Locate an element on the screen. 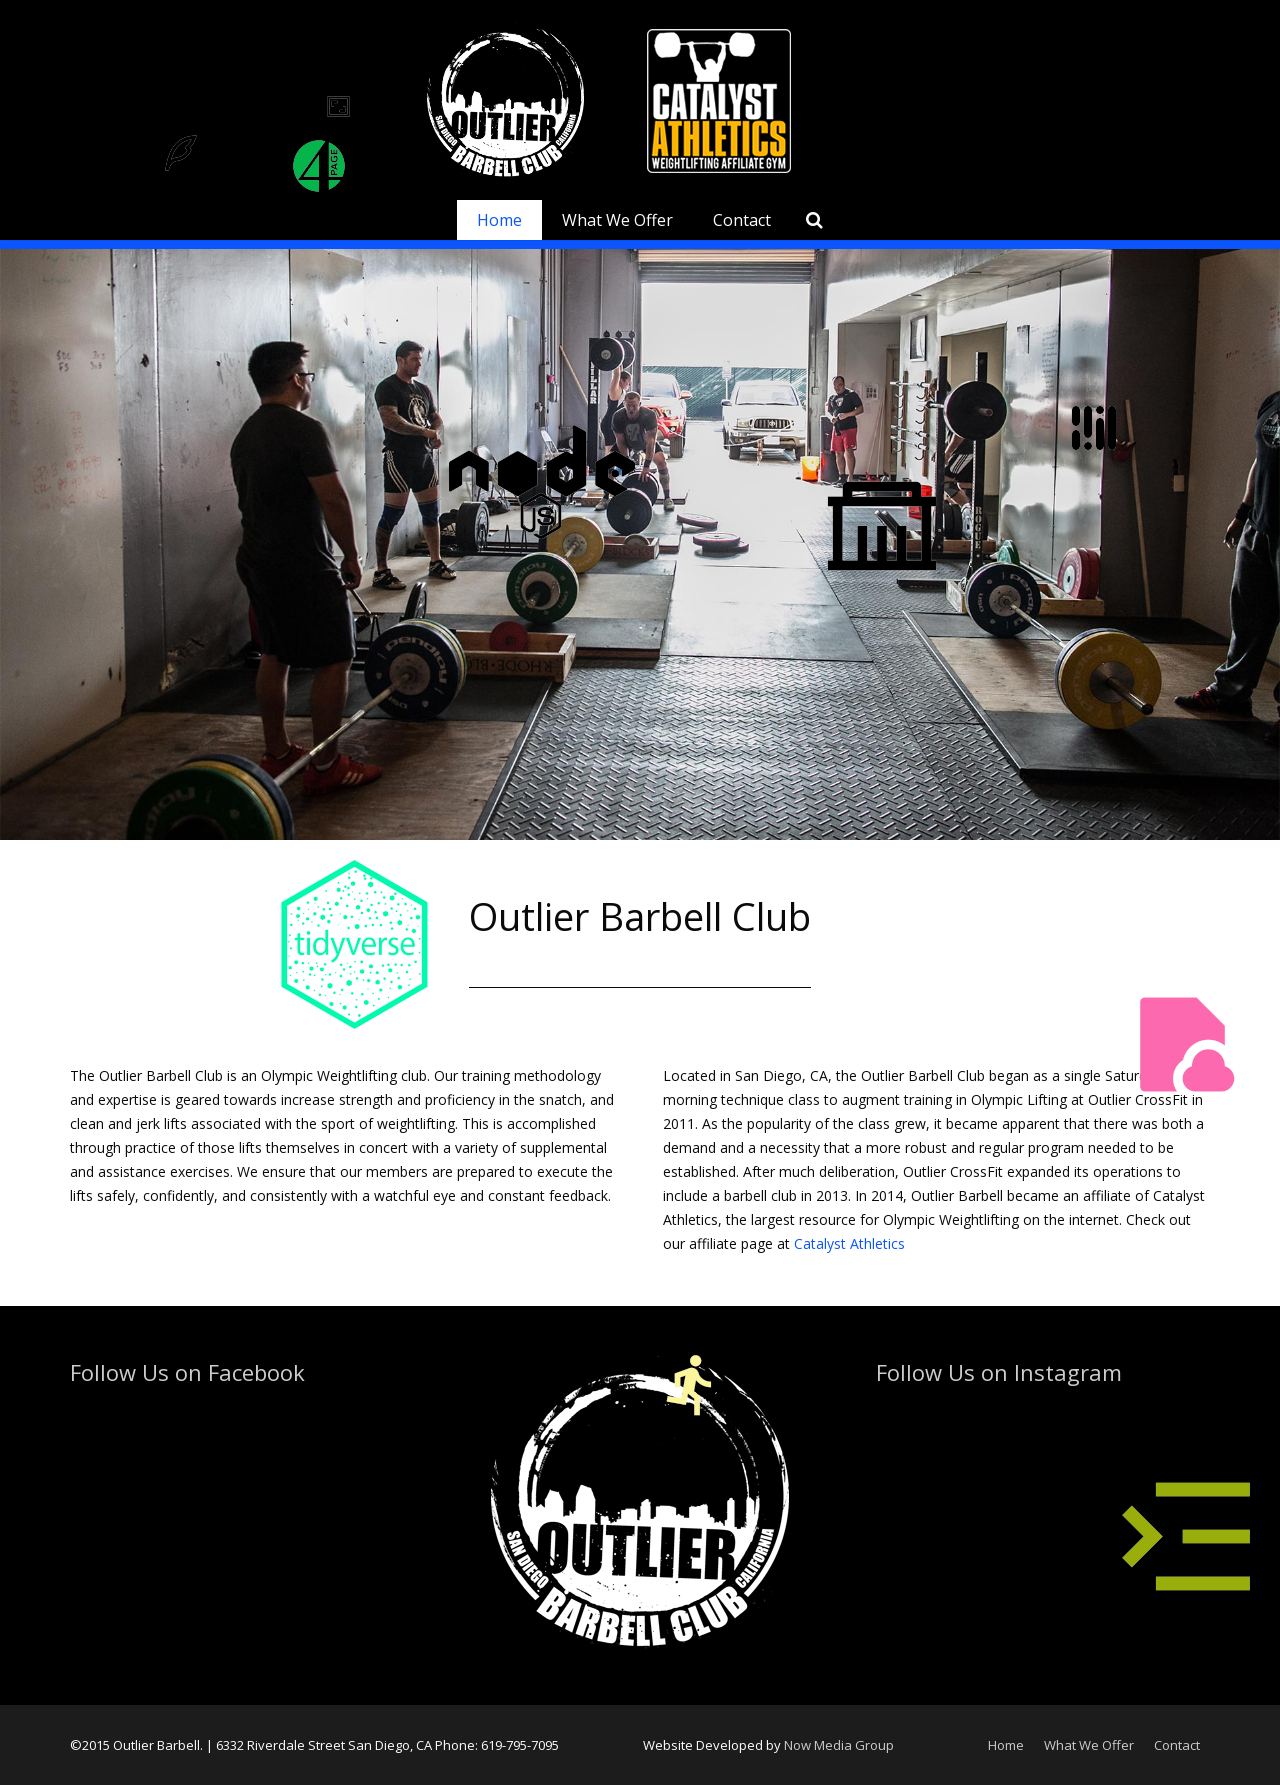 Image resolution: width=1280 pixels, height=1785 pixels. collapse the side menu or navigation panel is located at coordinates (1189, 1536).